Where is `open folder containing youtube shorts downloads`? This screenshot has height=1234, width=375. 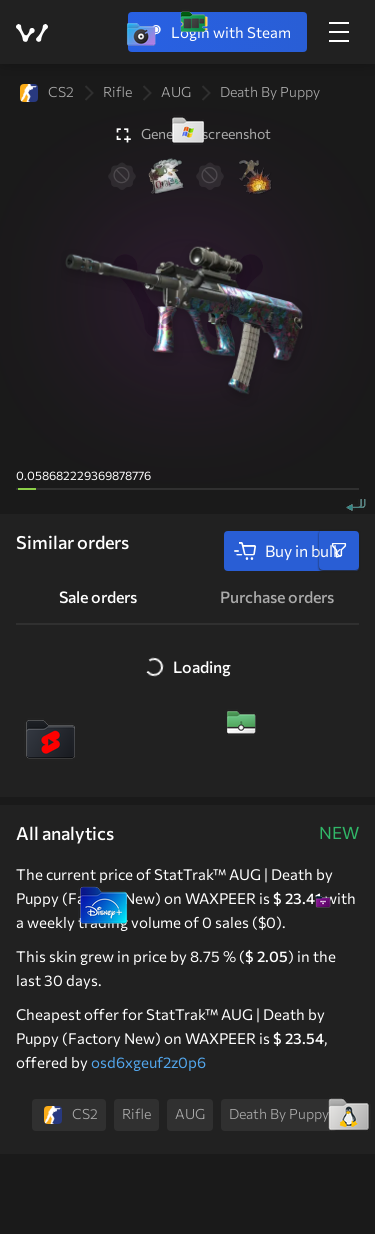 open folder containing youtube shorts downloads is located at coordinates (50, 740).